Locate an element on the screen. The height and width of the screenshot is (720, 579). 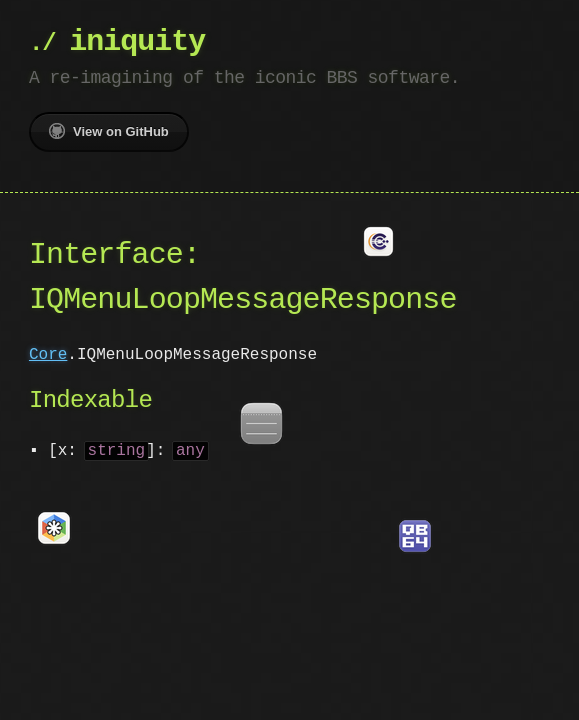
open the notes app is located at coordinates (261, 423).